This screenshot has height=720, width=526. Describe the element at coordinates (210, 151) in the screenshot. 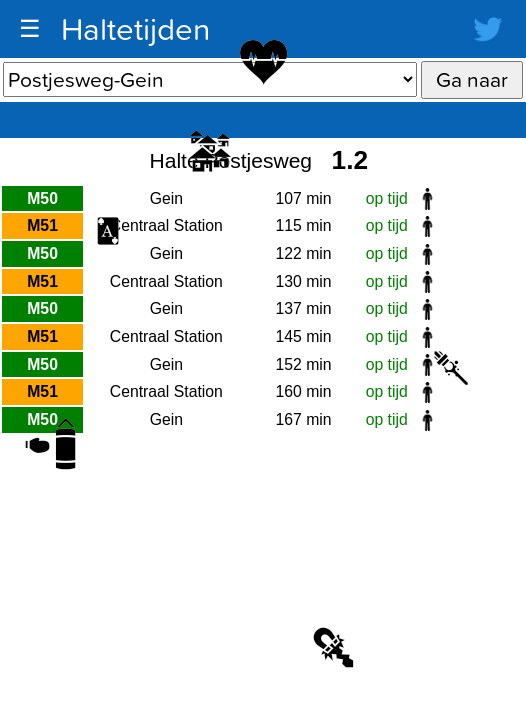

I see `view village or settlement on map` at that location.